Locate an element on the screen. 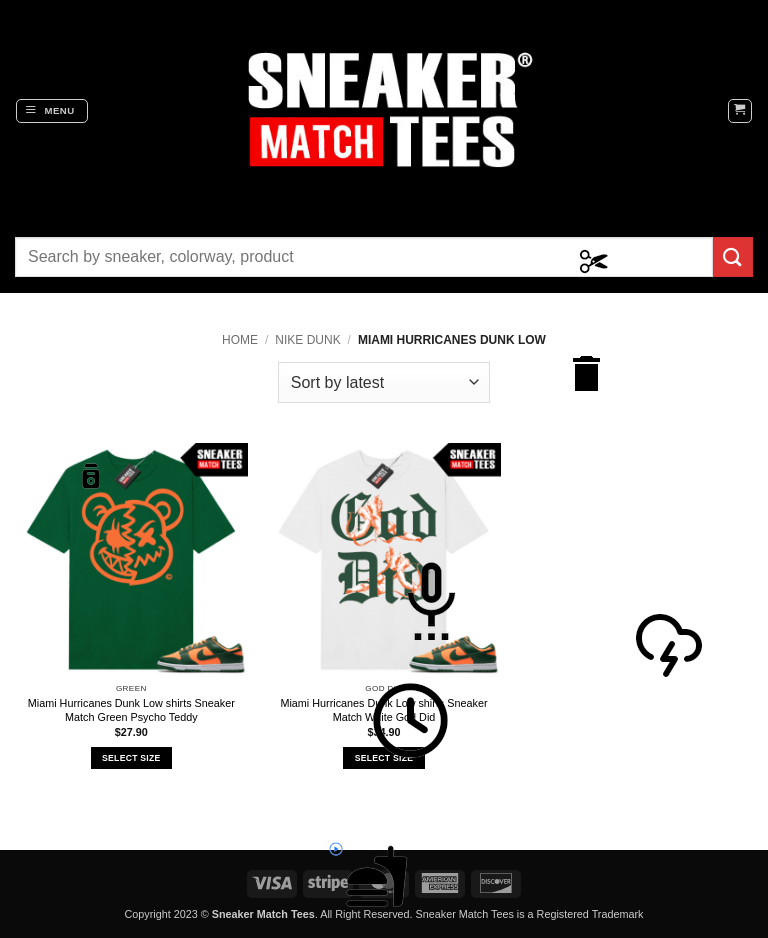 The image size is (768, 938). indicates dairy or milk product category is located at coordinates (91, 476).